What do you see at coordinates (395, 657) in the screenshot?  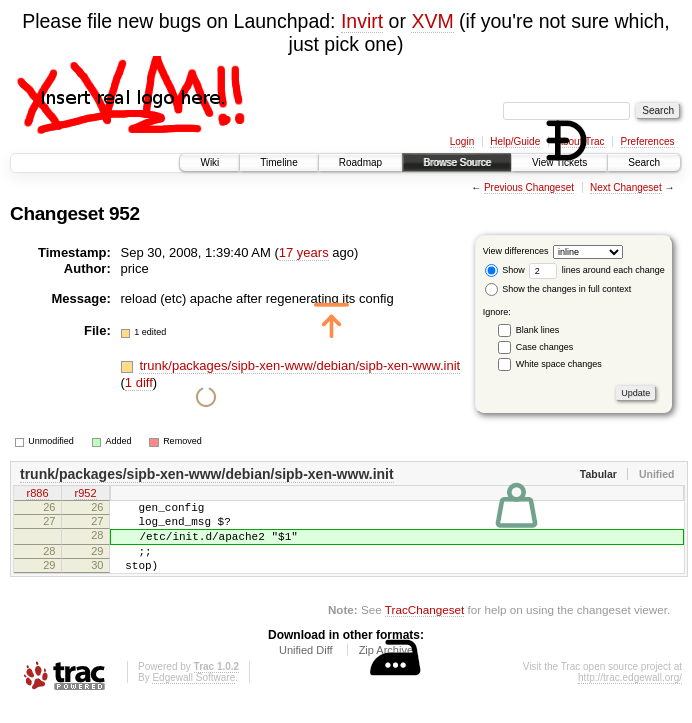 I see `select ironing or steam press setting` at bounding box center [395, 657].